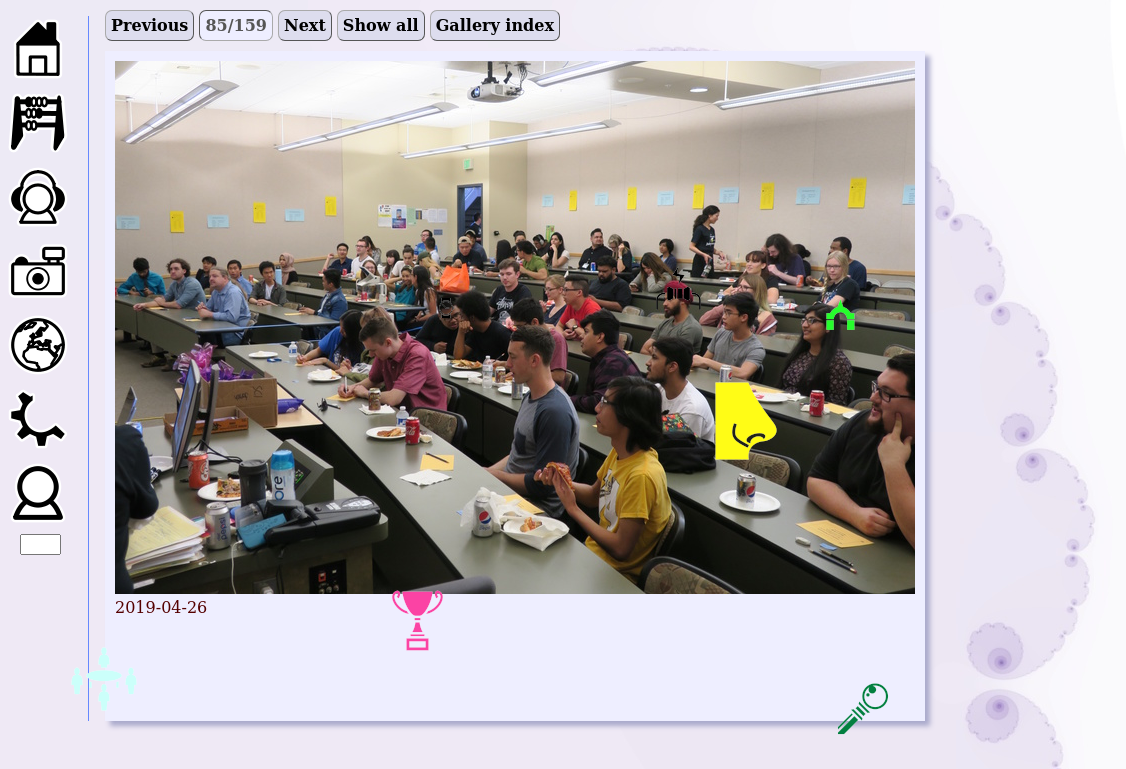  I want to click on join or schedule a meeting, so click(104, 679).